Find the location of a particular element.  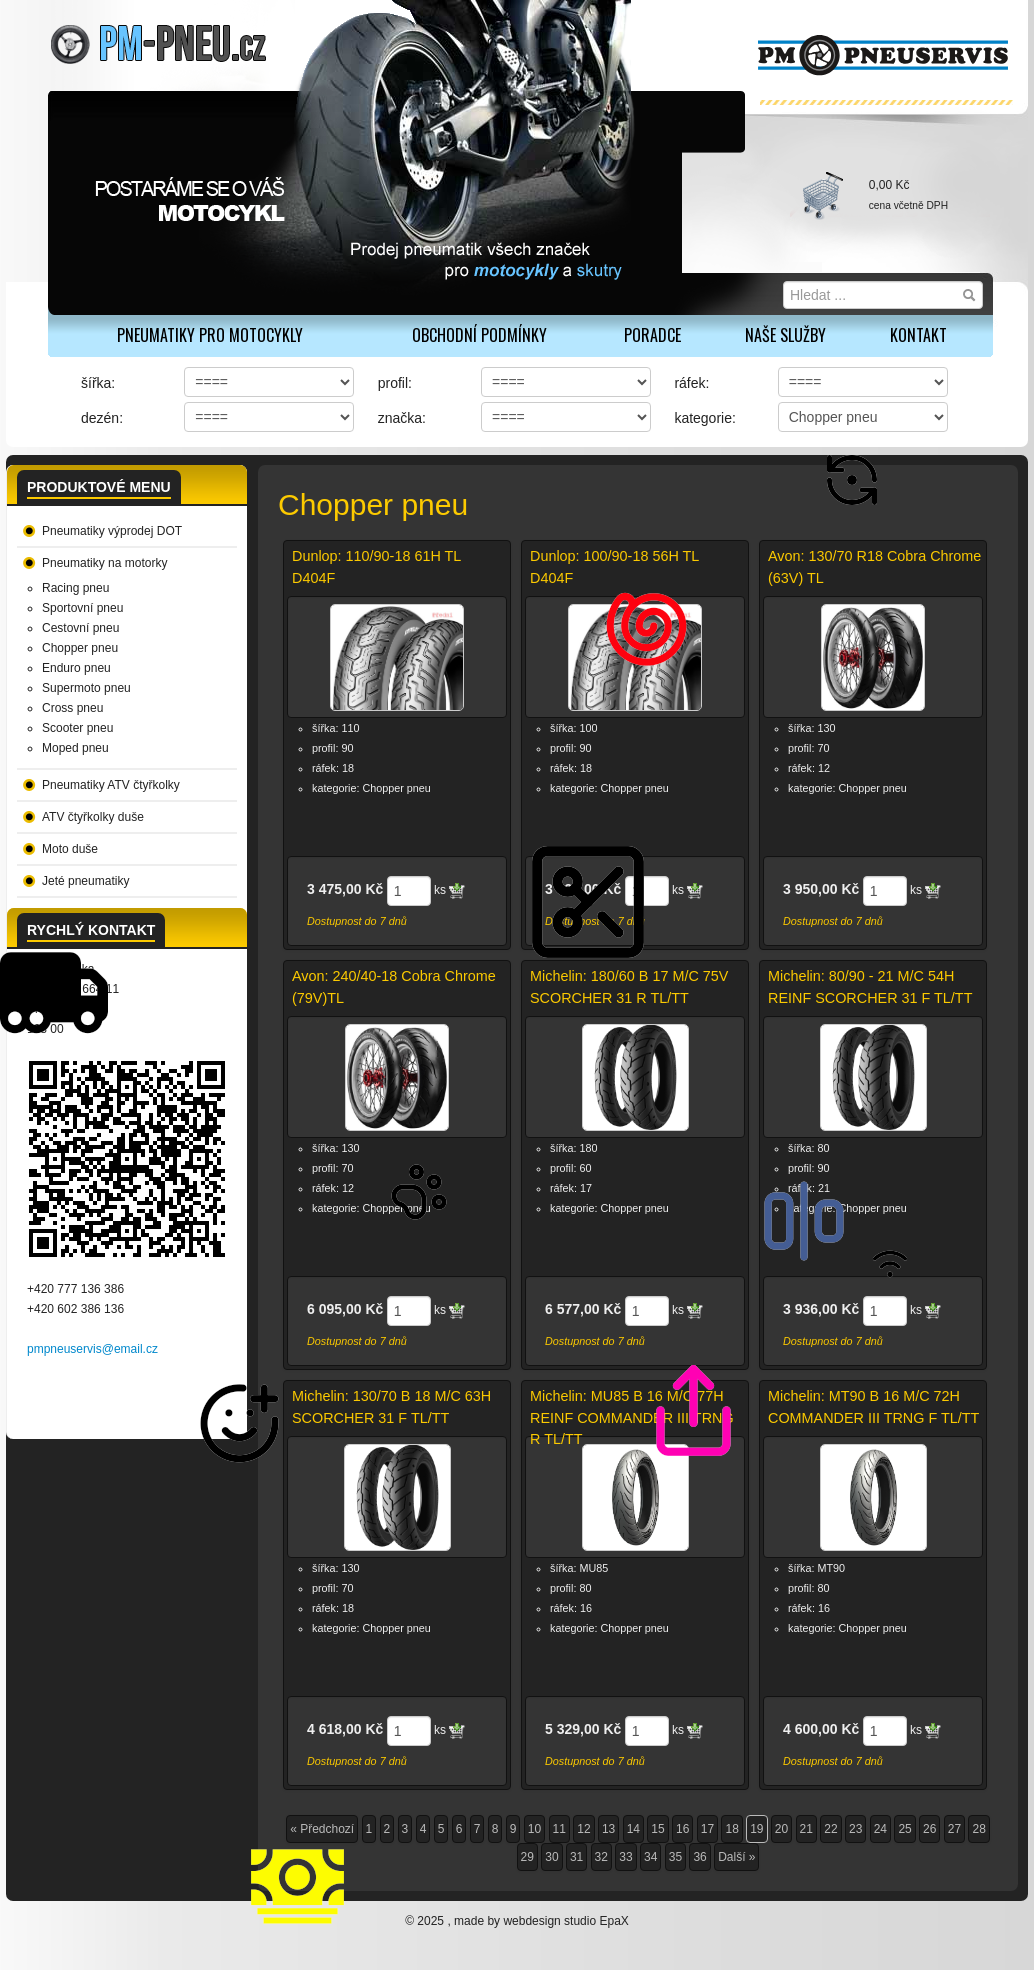

cut or crop selected content is located at coordinates (588, 902).